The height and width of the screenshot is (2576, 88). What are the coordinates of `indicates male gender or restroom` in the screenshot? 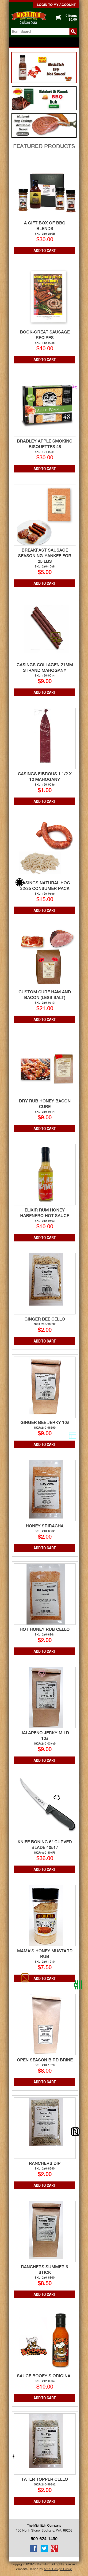 It's located at (13, 2456).